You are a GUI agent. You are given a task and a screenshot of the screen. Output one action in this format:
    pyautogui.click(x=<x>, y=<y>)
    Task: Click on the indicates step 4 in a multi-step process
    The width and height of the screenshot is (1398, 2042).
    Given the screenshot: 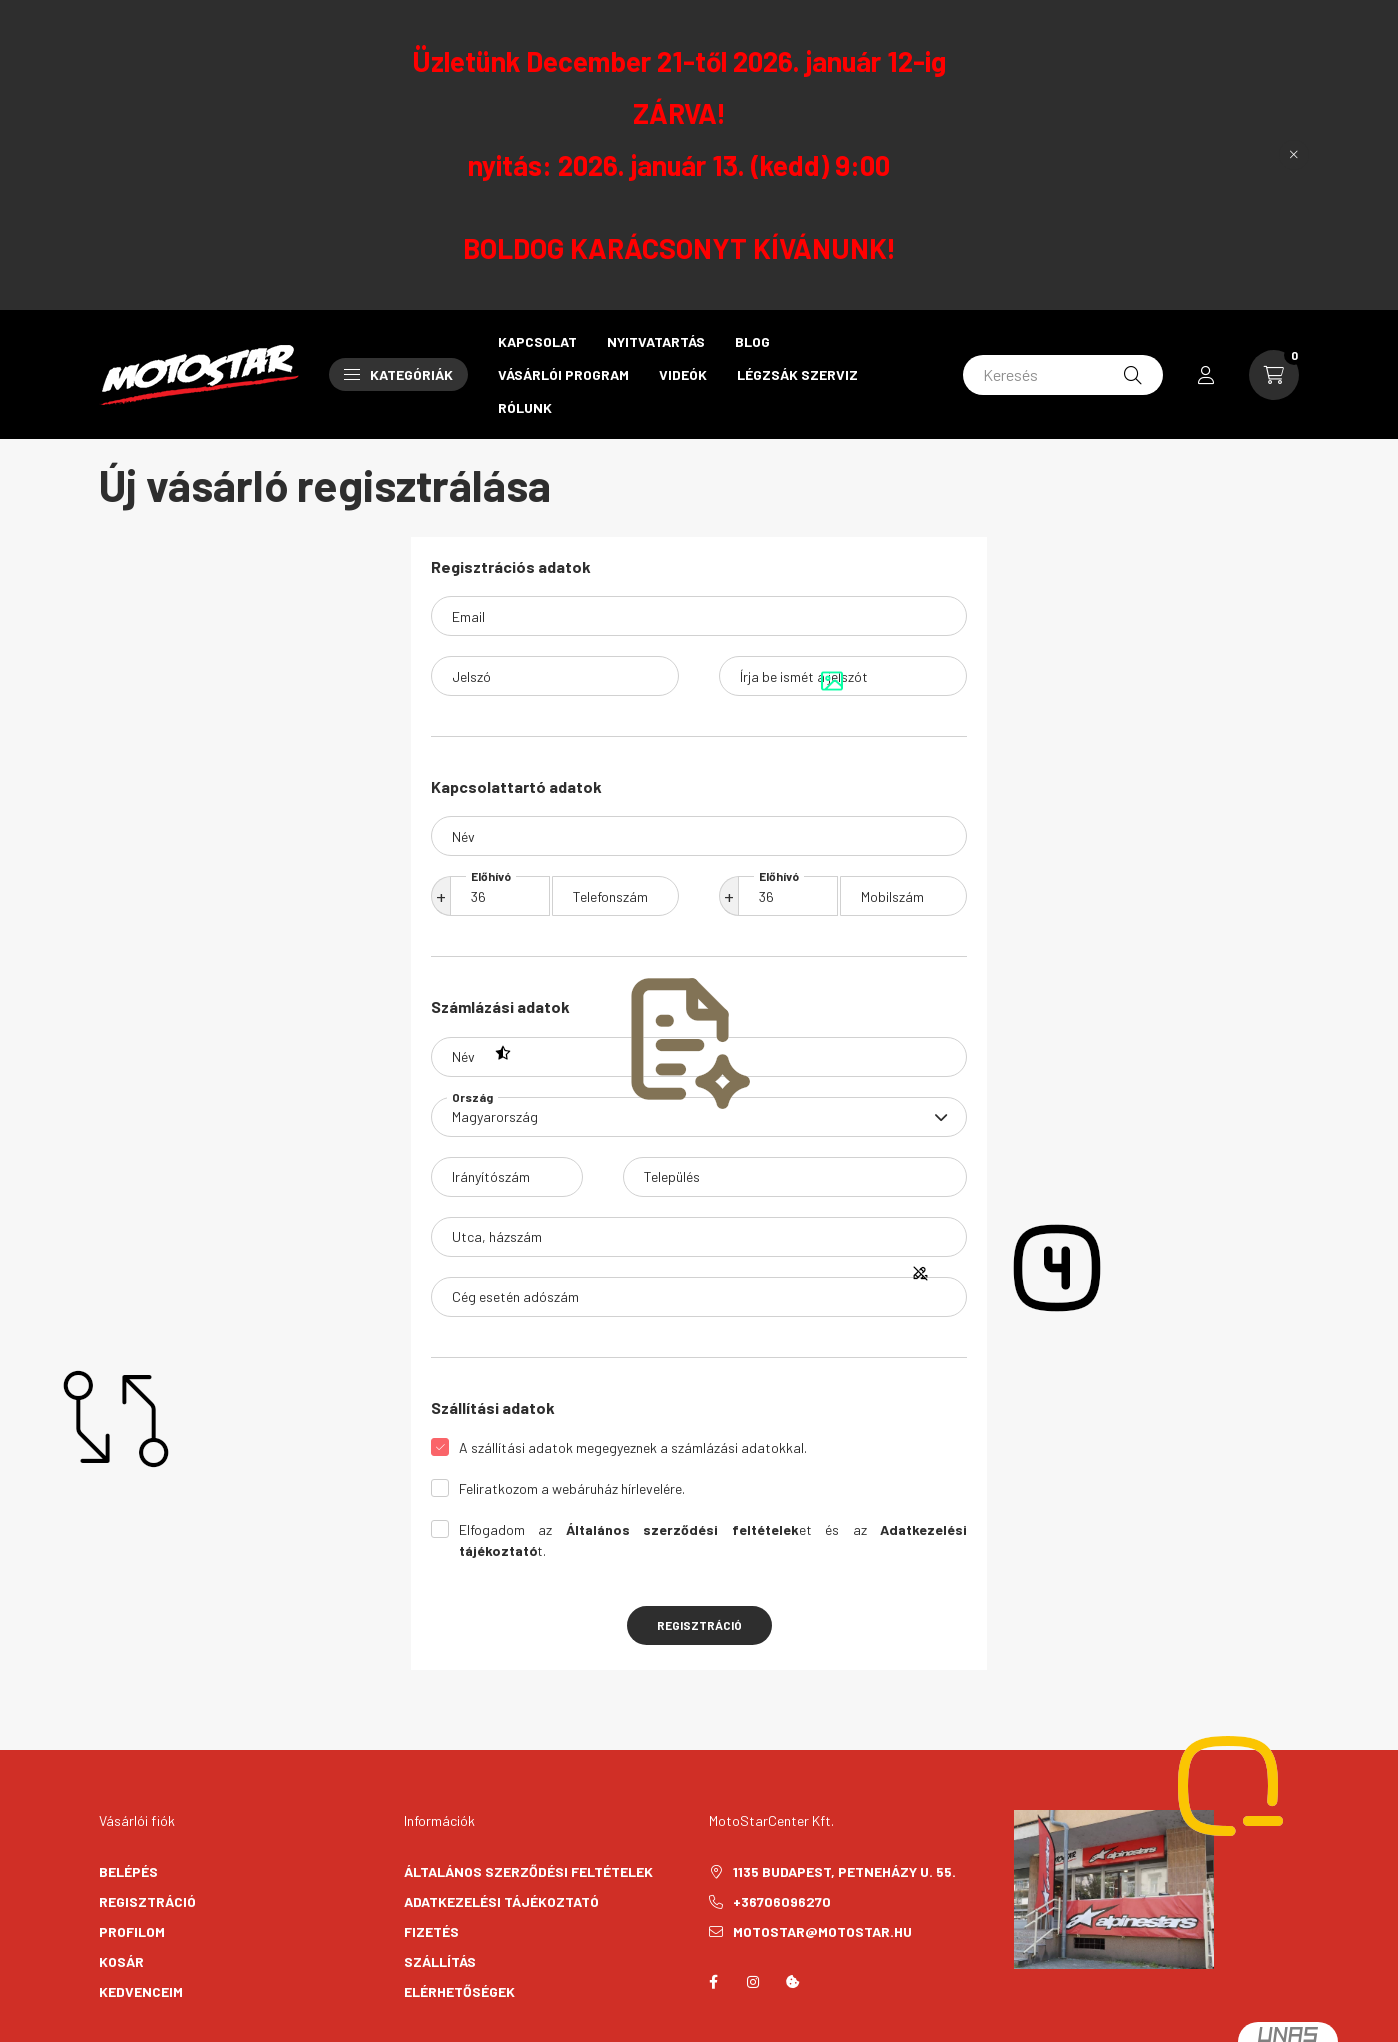 What is the action you would take?
    pyautogui.click(x=1057, y=1268)
    